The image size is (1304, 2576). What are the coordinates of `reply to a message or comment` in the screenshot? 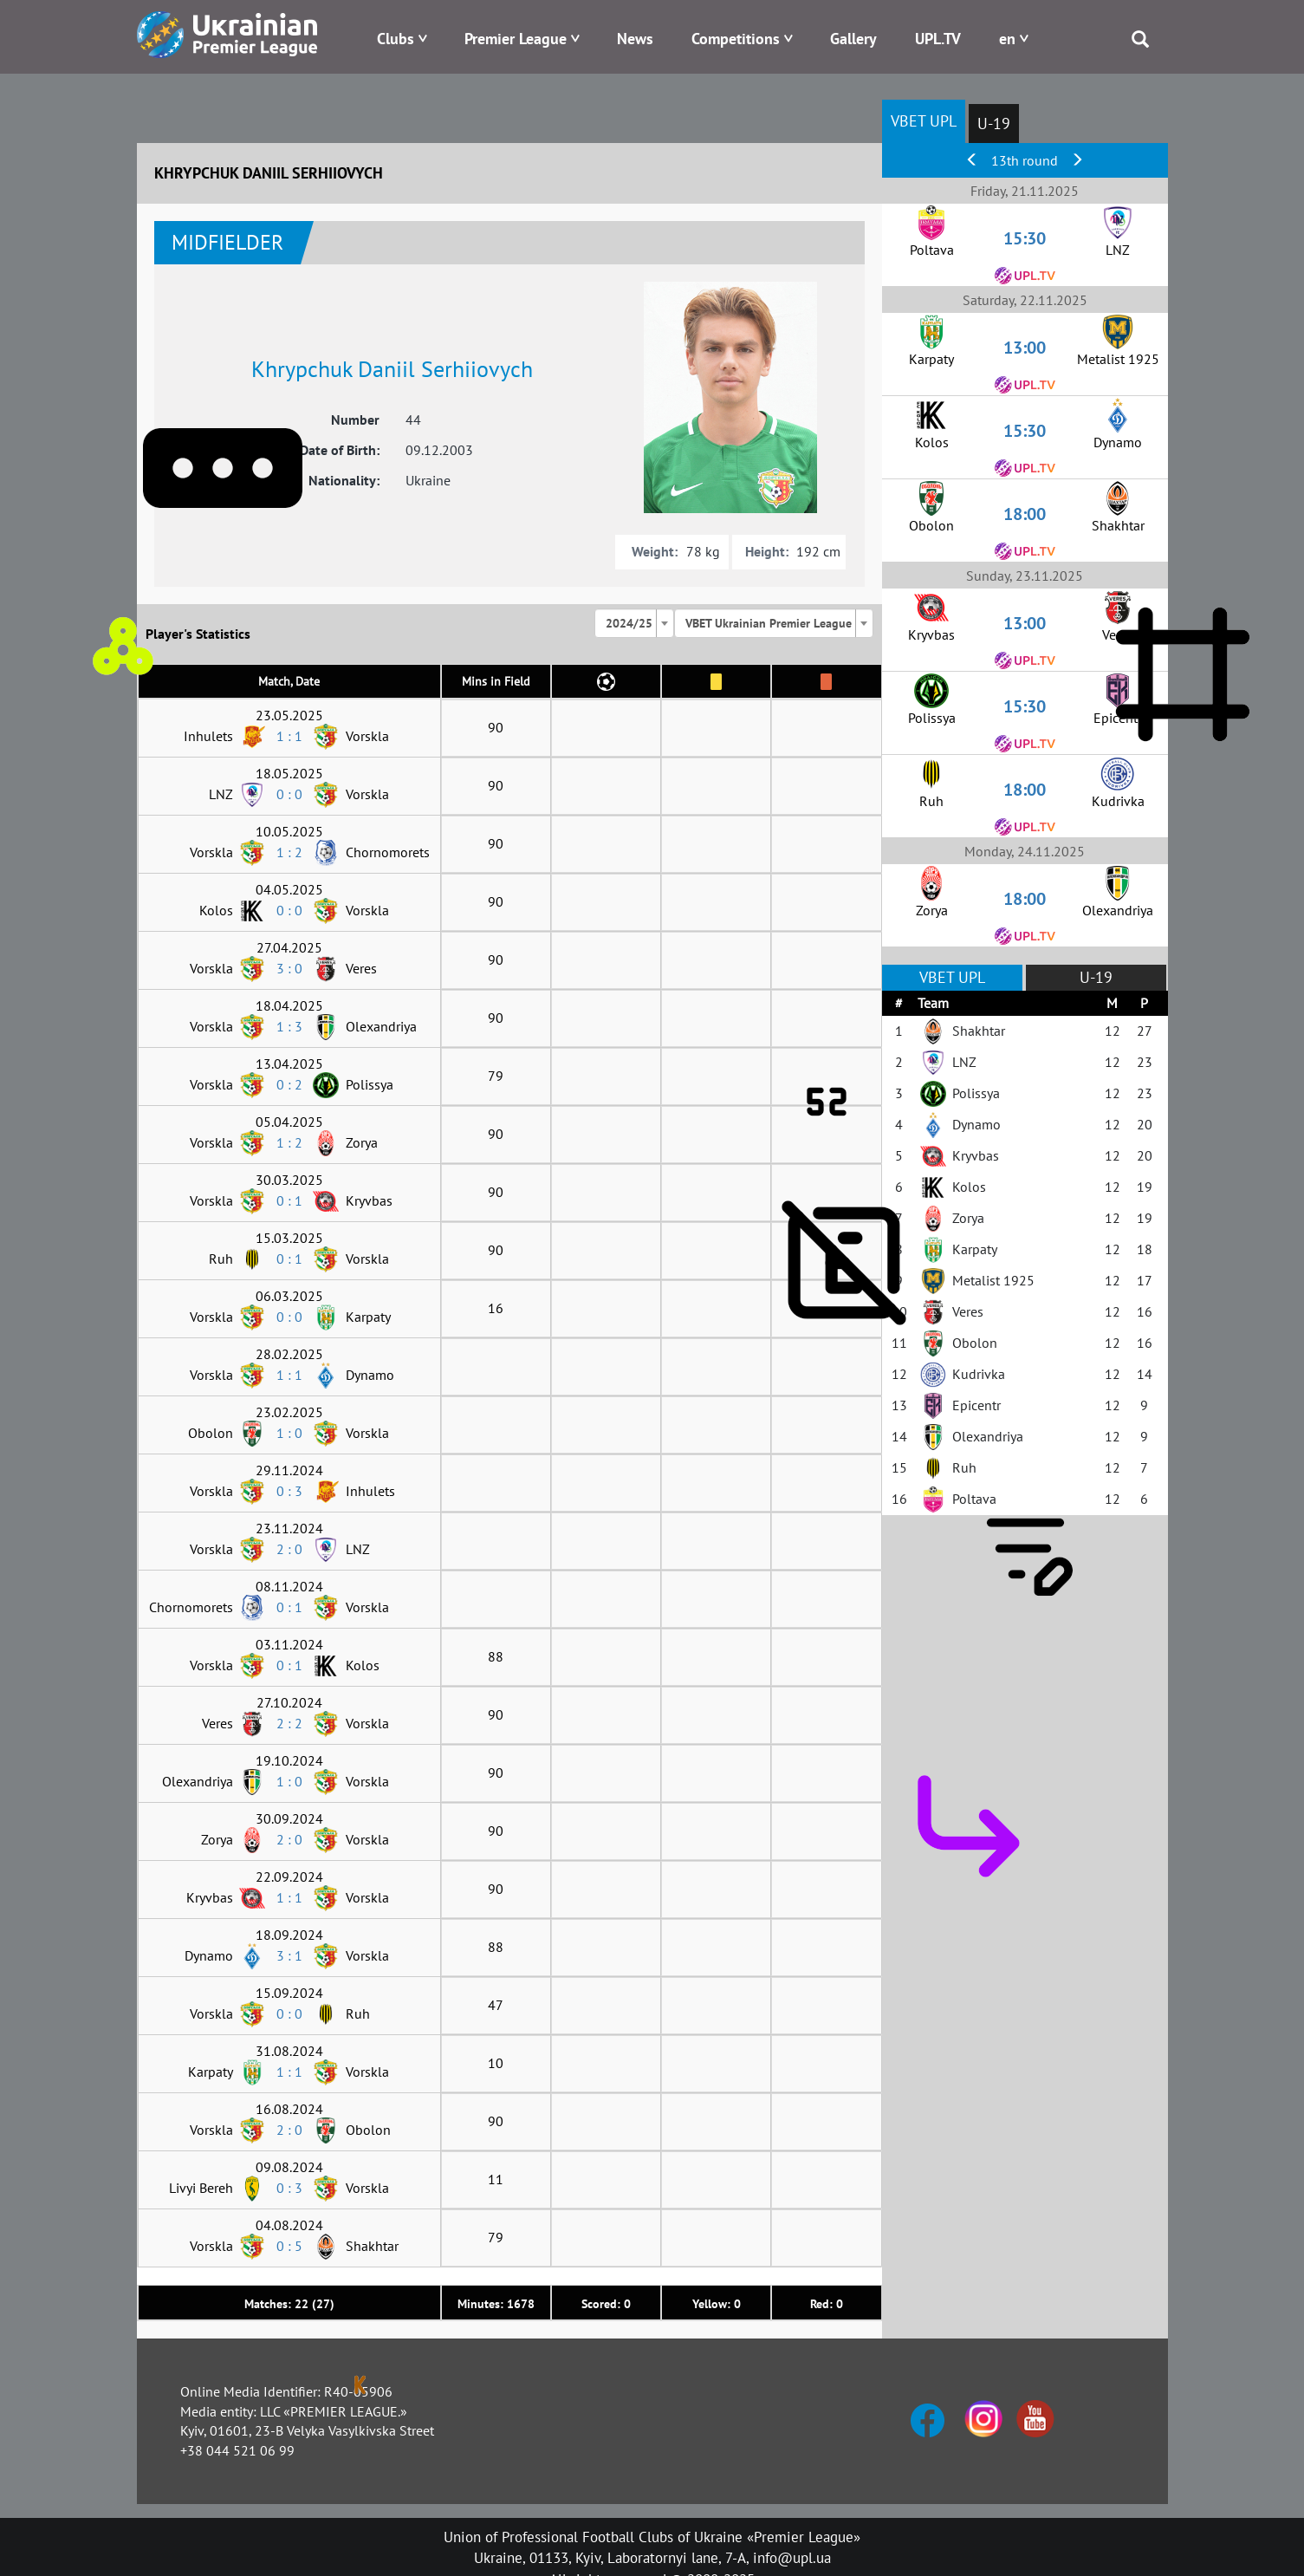 It's located at (965, 1823).